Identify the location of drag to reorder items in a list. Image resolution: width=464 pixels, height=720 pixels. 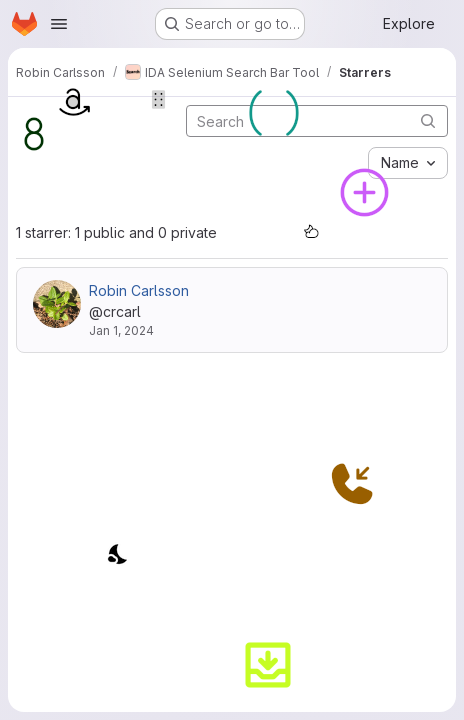
(158, 99).